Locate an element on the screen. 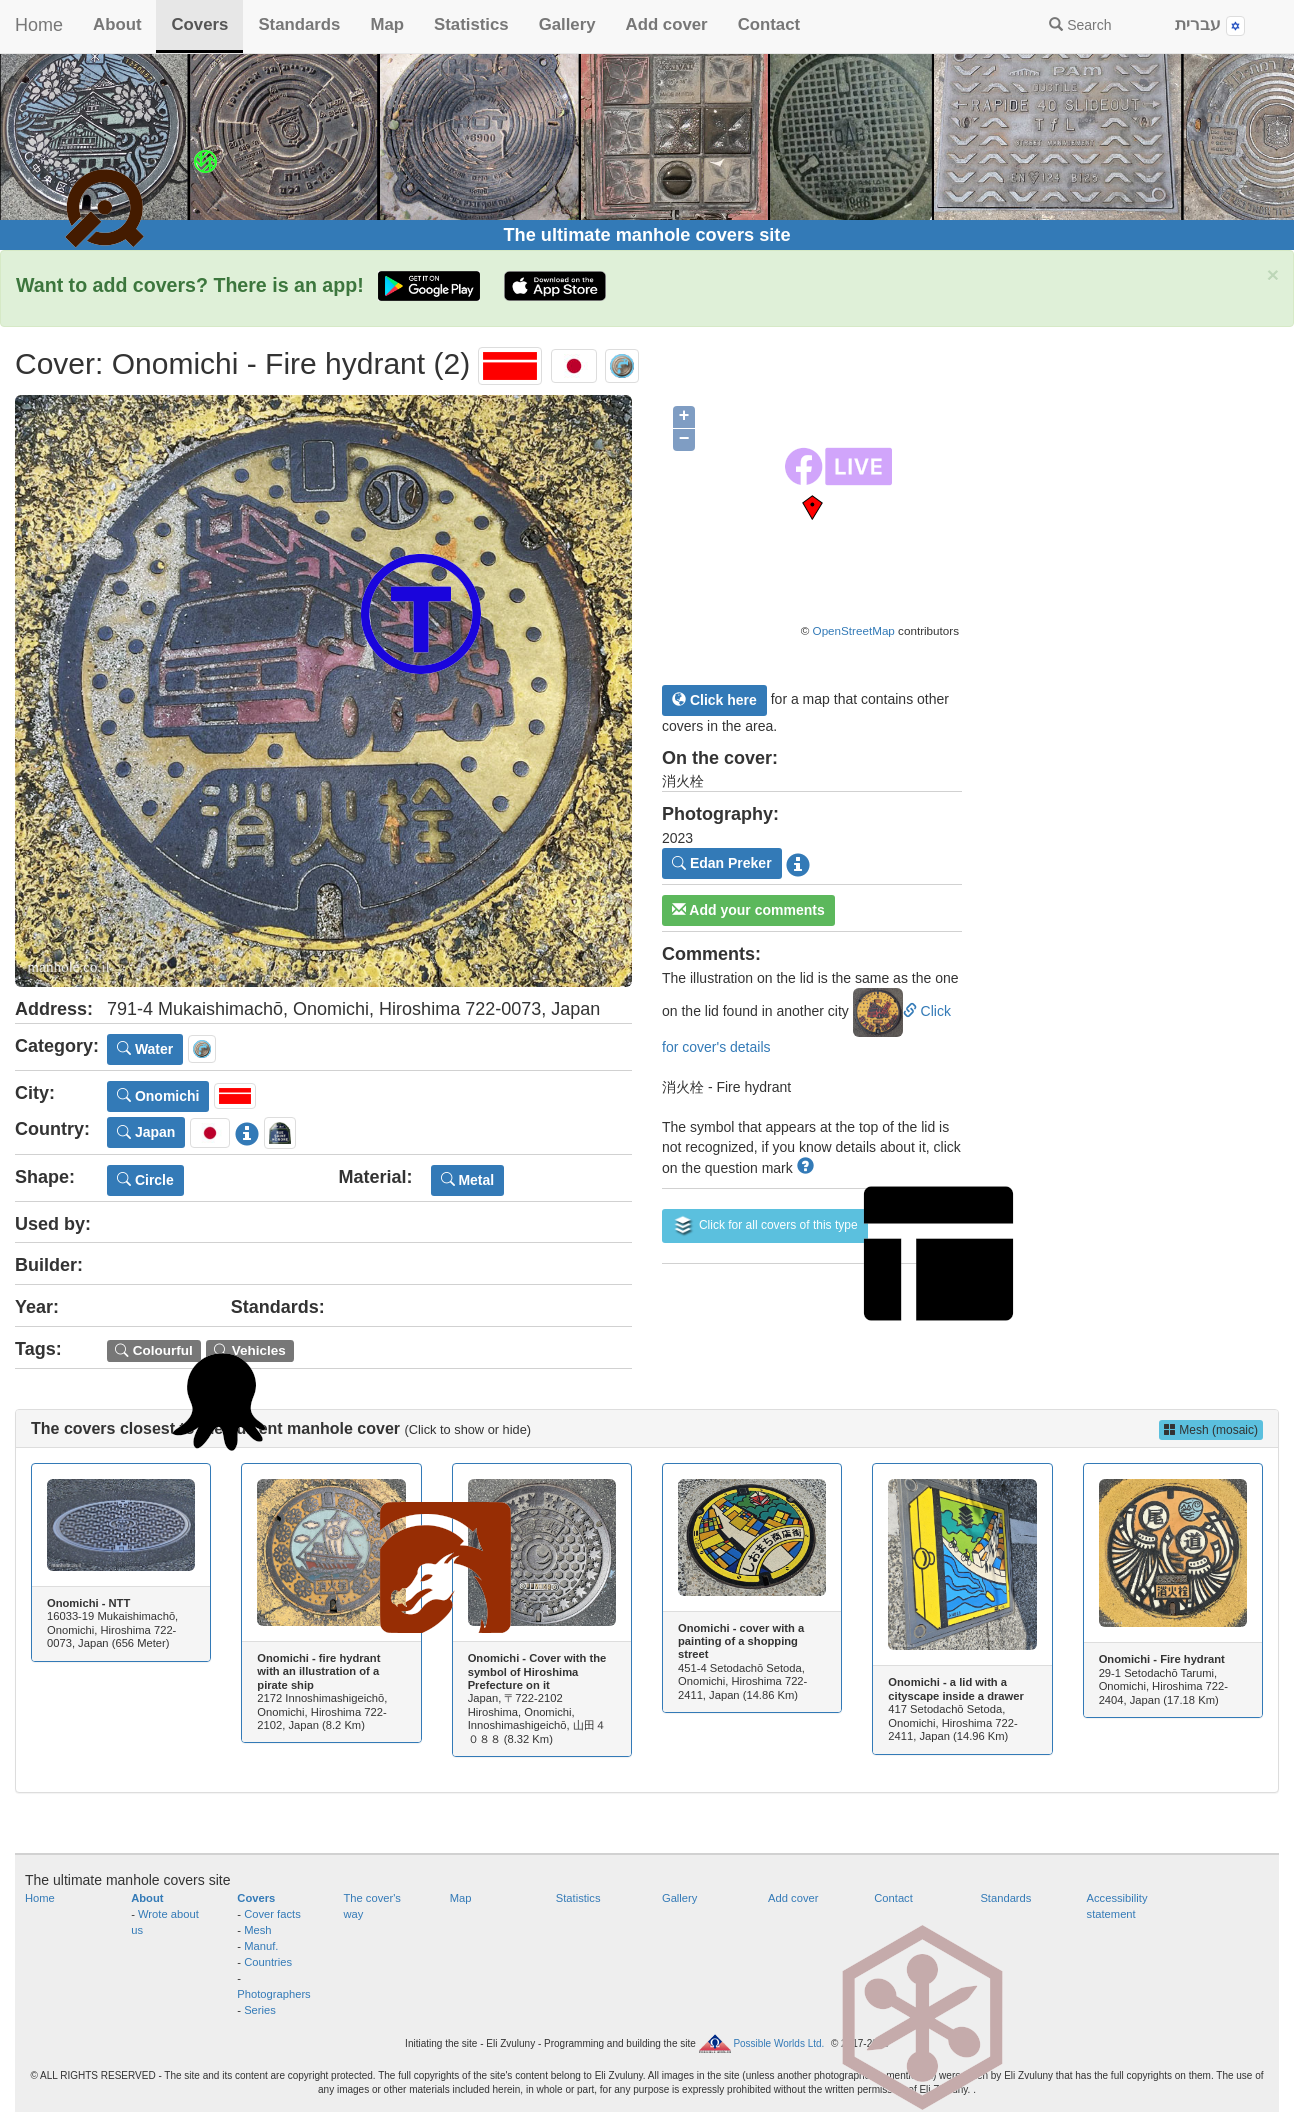 The image size is (1294, 2122). open LightBurn laser cutting software is located at coordinates (445, 1567).